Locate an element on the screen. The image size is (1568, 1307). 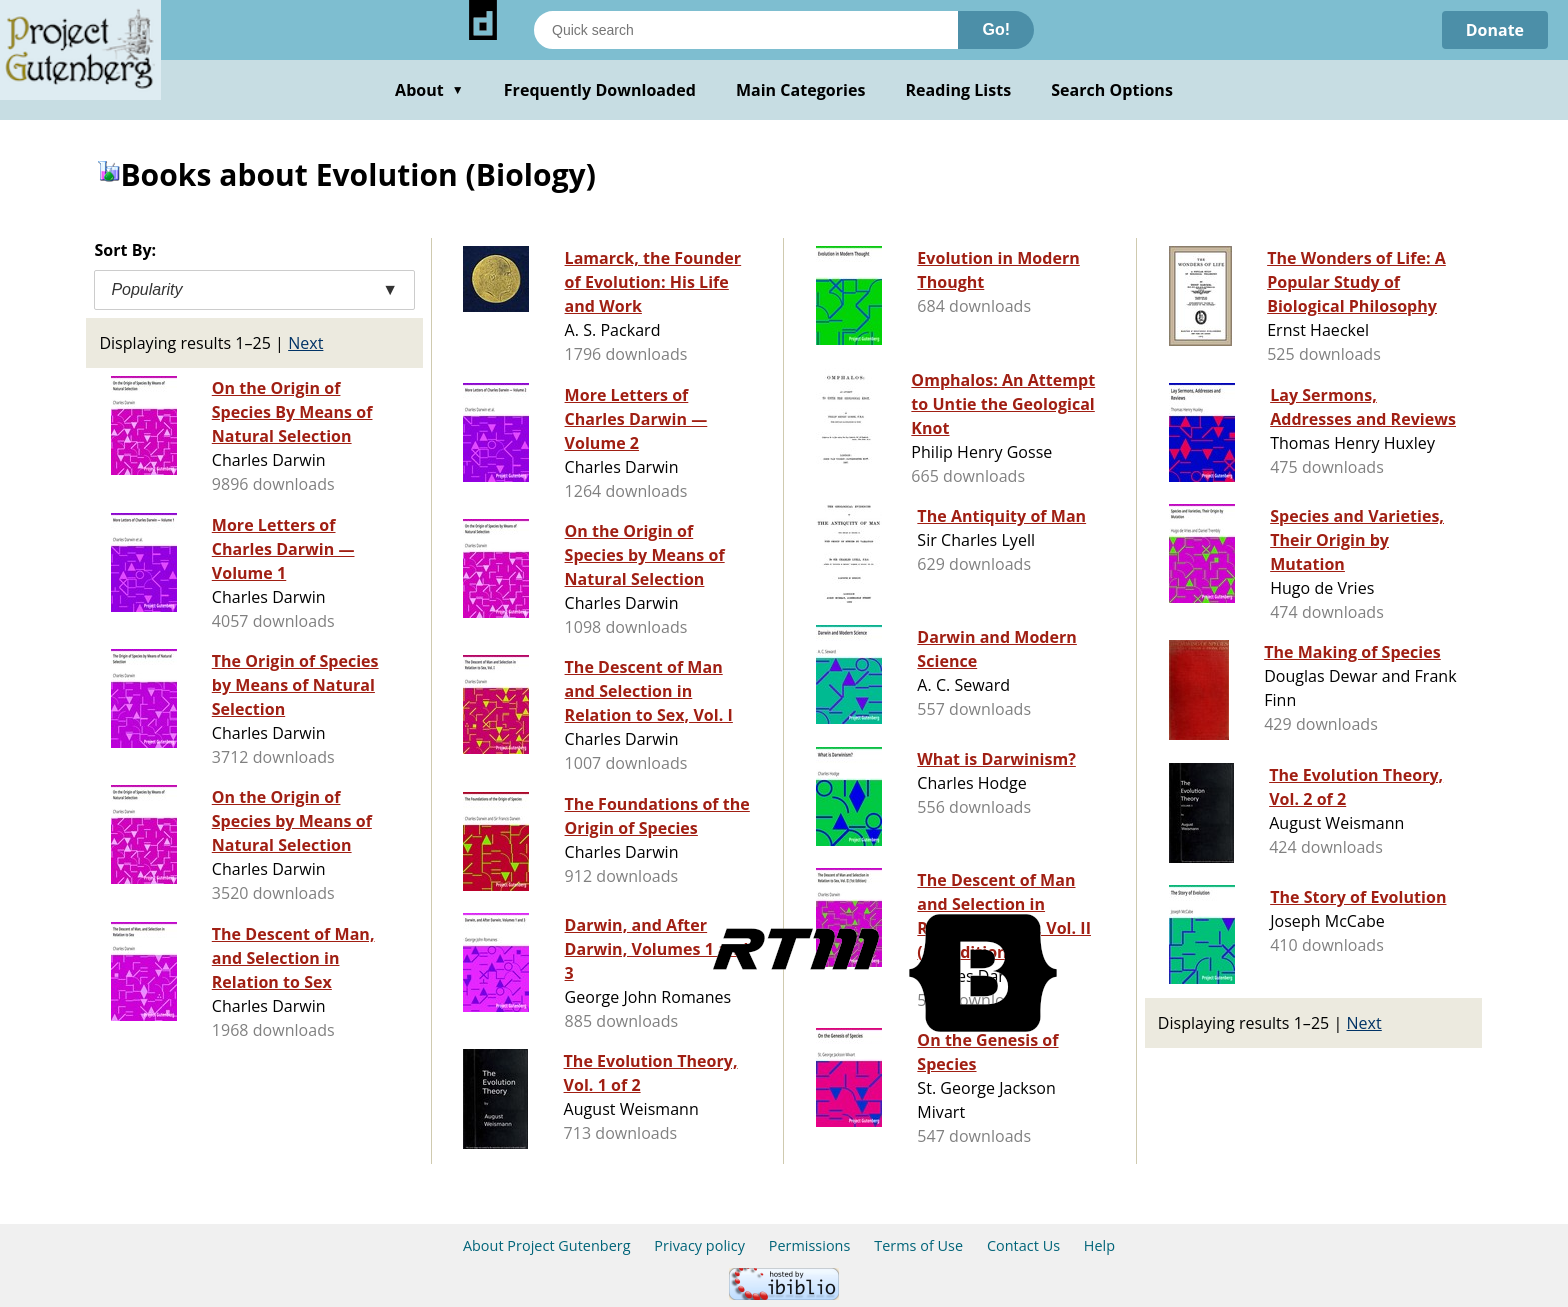
RTM (Remember The Milk) app logo is located at coordinates (796, 949).